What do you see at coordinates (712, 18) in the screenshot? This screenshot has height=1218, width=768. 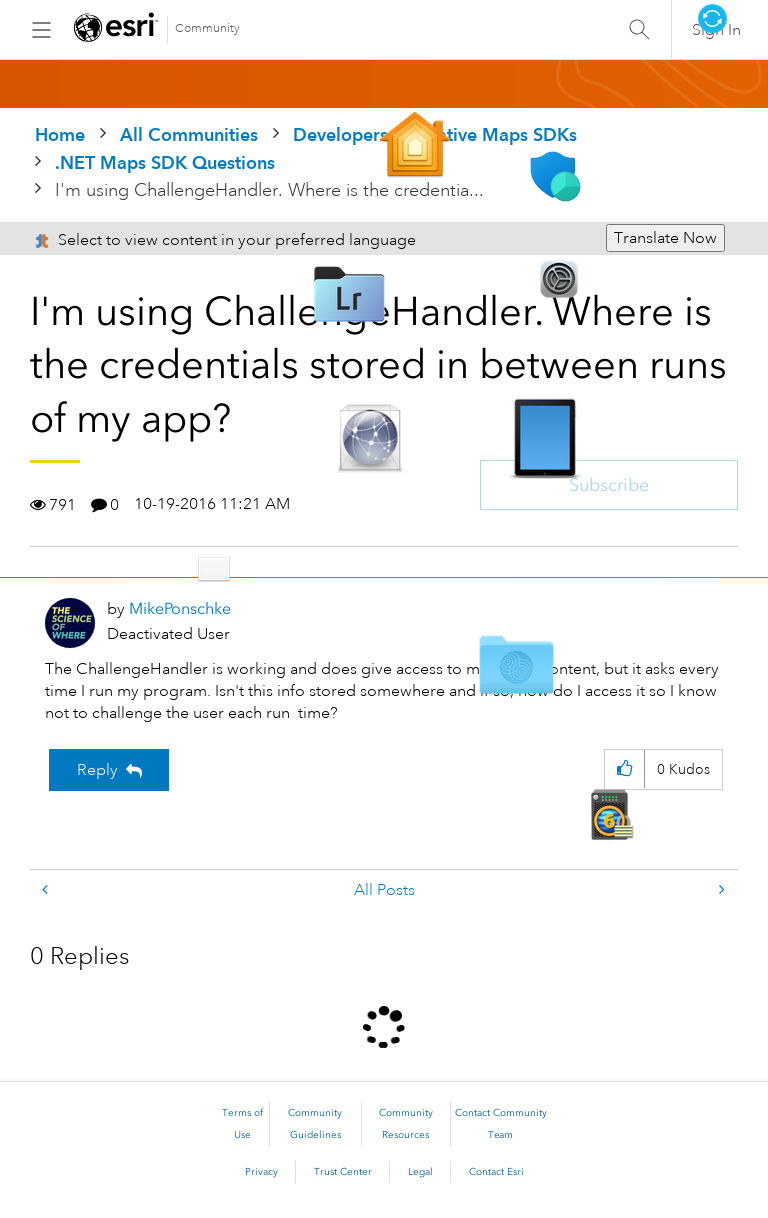 I see `dropbox is currently syncing files` at bounding box center [712, 18].